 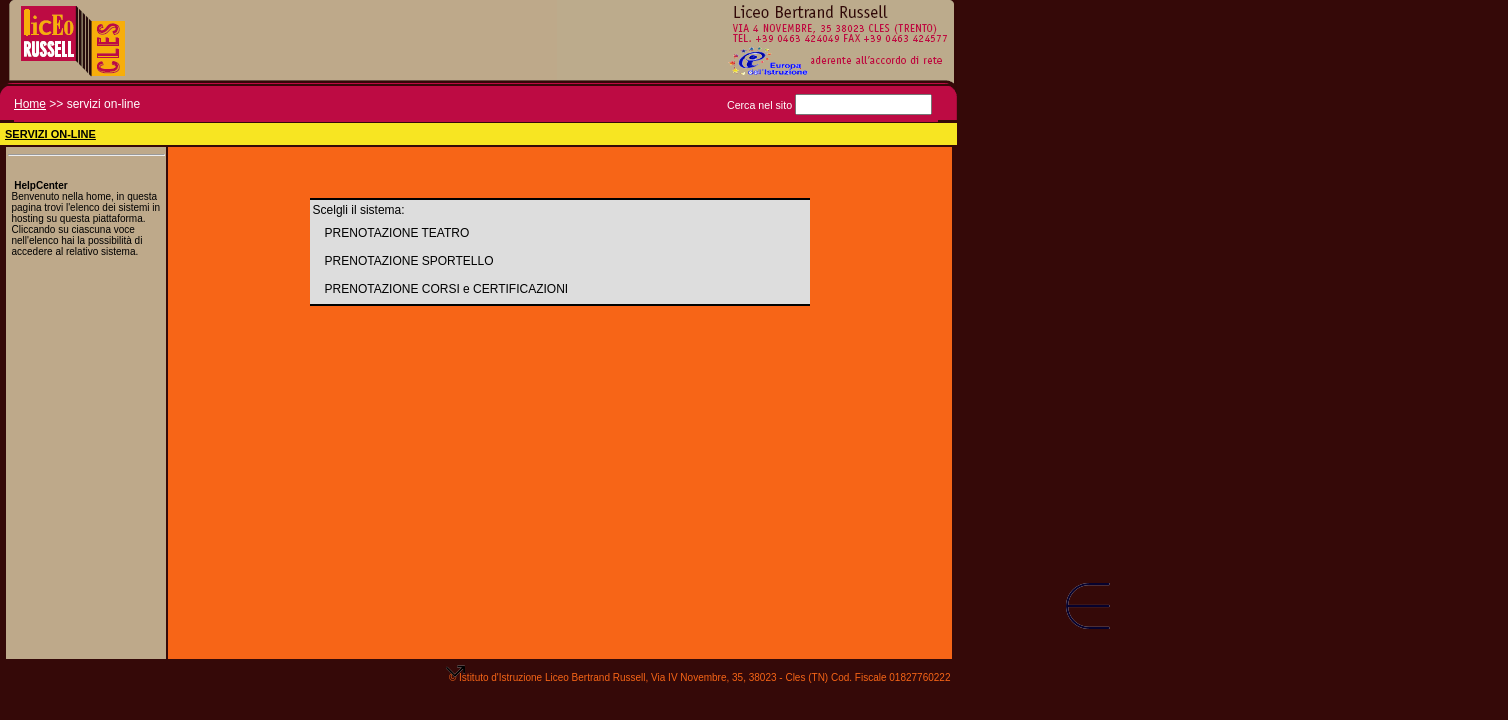 I want to click on indicates set membership in mathematical notation, so click(x=1089, y=606).